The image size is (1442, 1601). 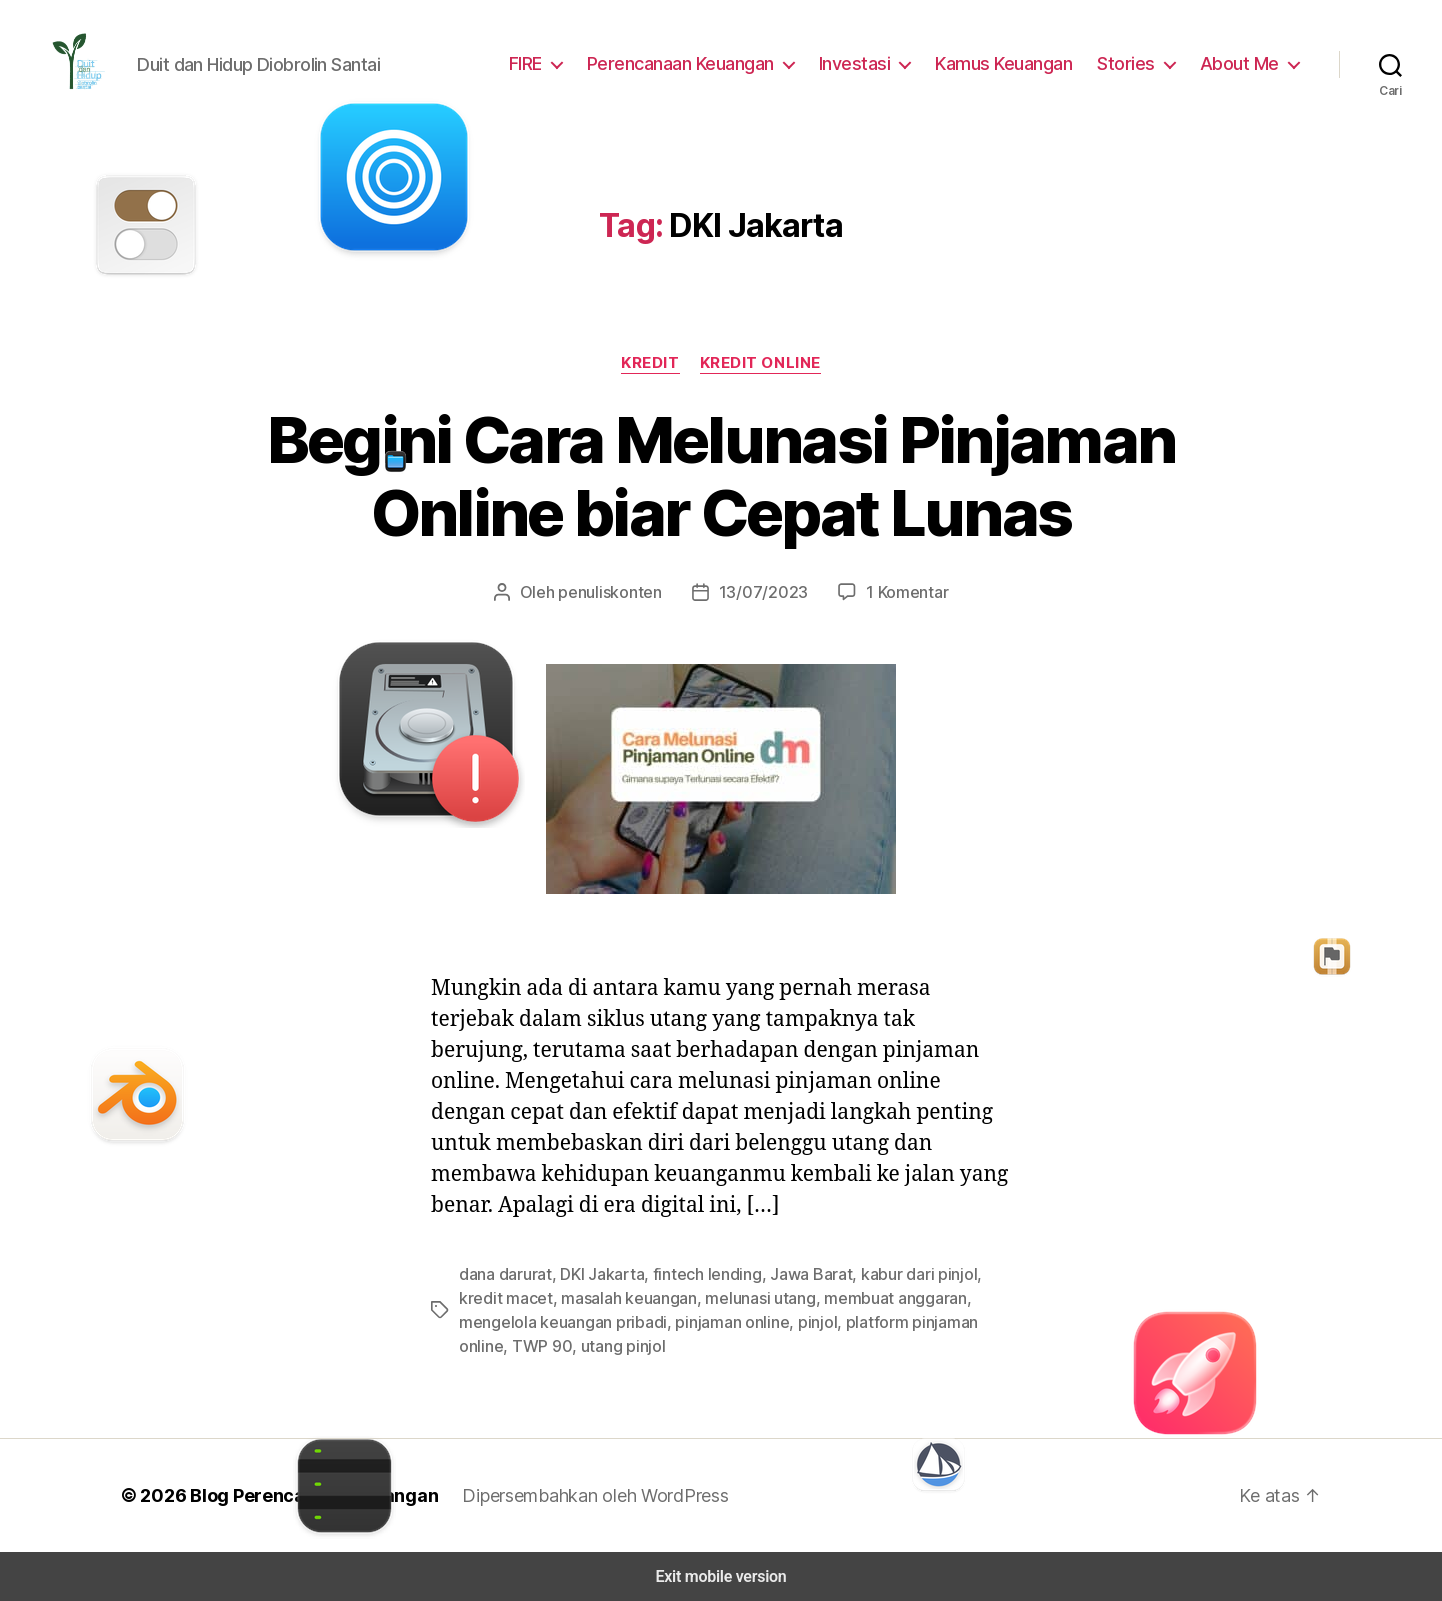 I want to click on a language or localization resource file, so click(x=1332, y=957).